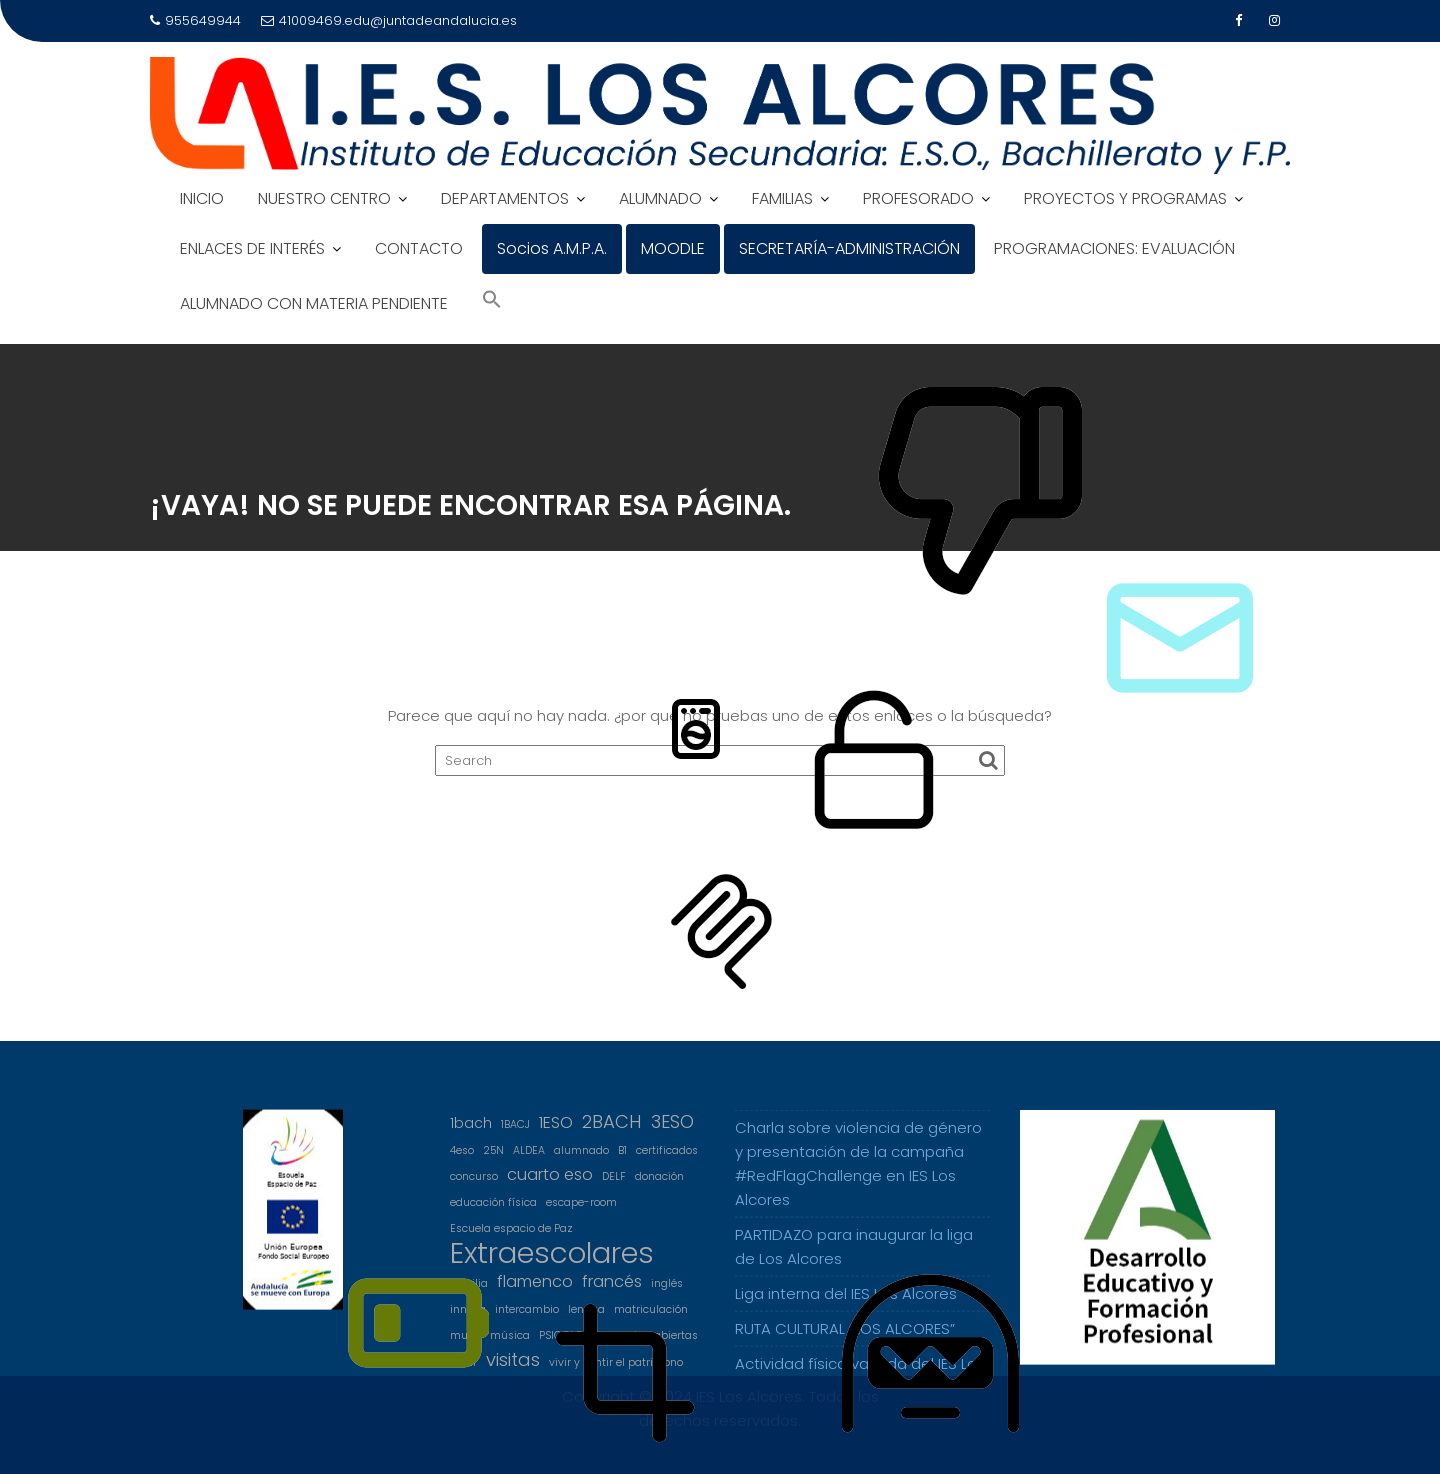 This screenshot has height=1474, width=1440. Describe the element at coordinates (696, 729) in the screenshot. I see `access laundry or washing machine controls` at that location.